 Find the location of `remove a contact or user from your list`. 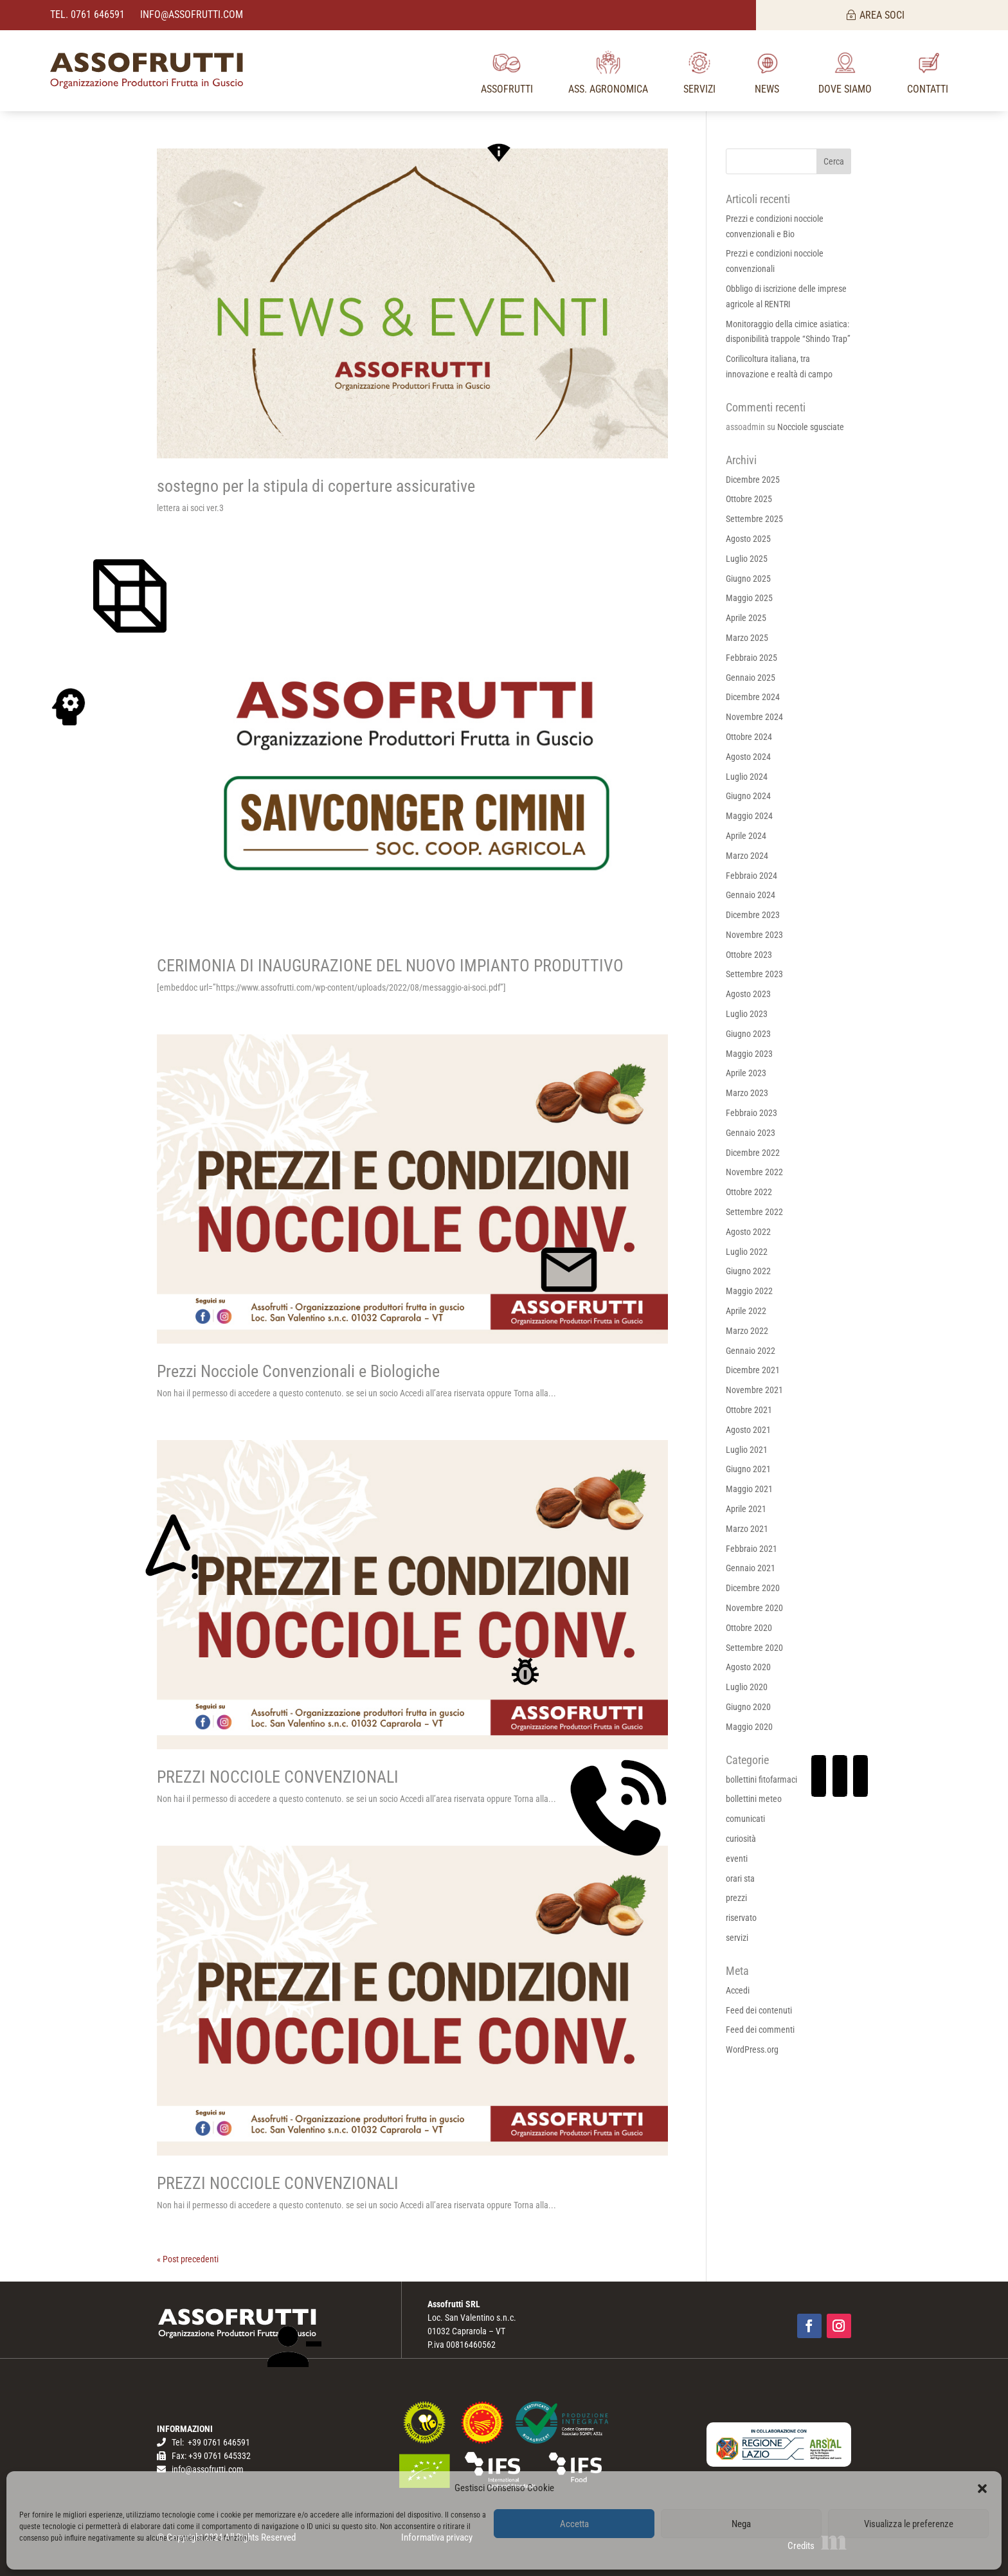

remove a contact or user from your list is located at coordinates (293, 2346).